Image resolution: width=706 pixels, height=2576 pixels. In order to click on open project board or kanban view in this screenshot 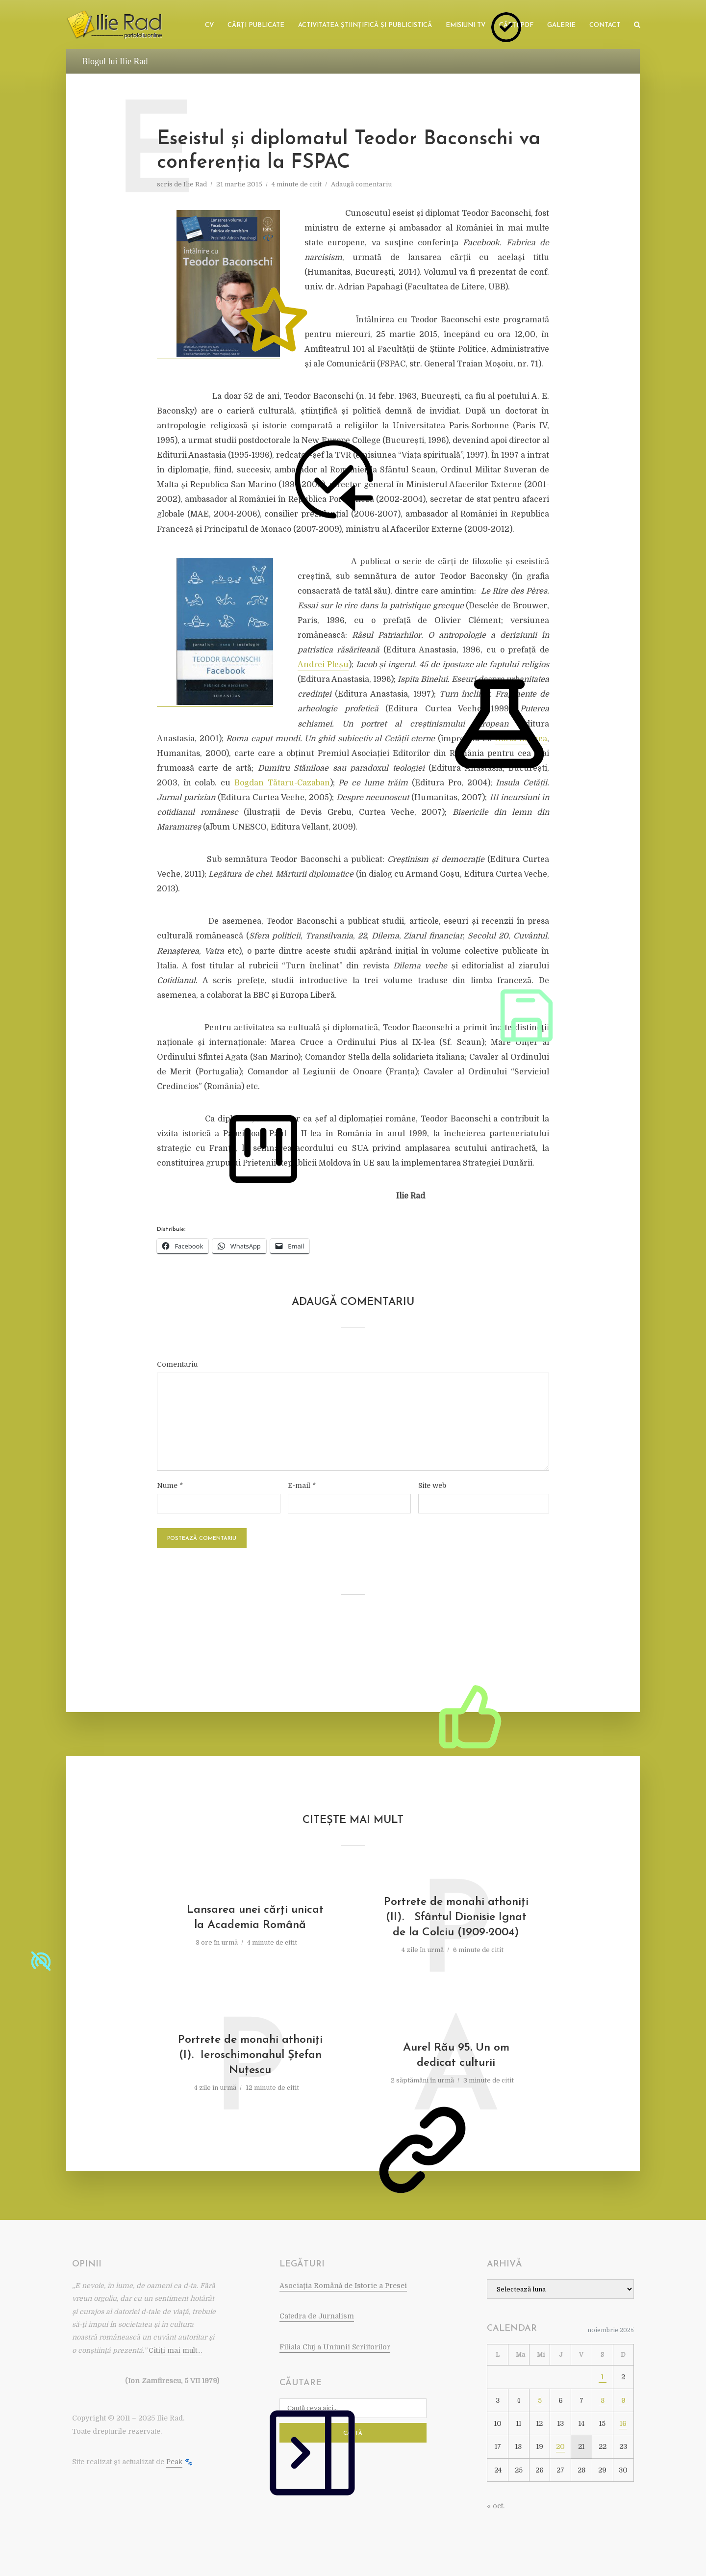, I will do `click(263, 1149)`.